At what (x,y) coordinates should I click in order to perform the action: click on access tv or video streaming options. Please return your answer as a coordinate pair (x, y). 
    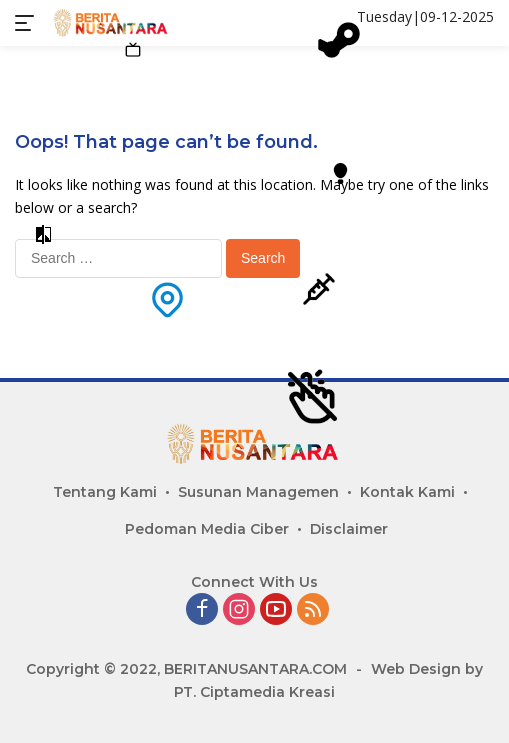
    Looking at the image, I should click on (133, 50).